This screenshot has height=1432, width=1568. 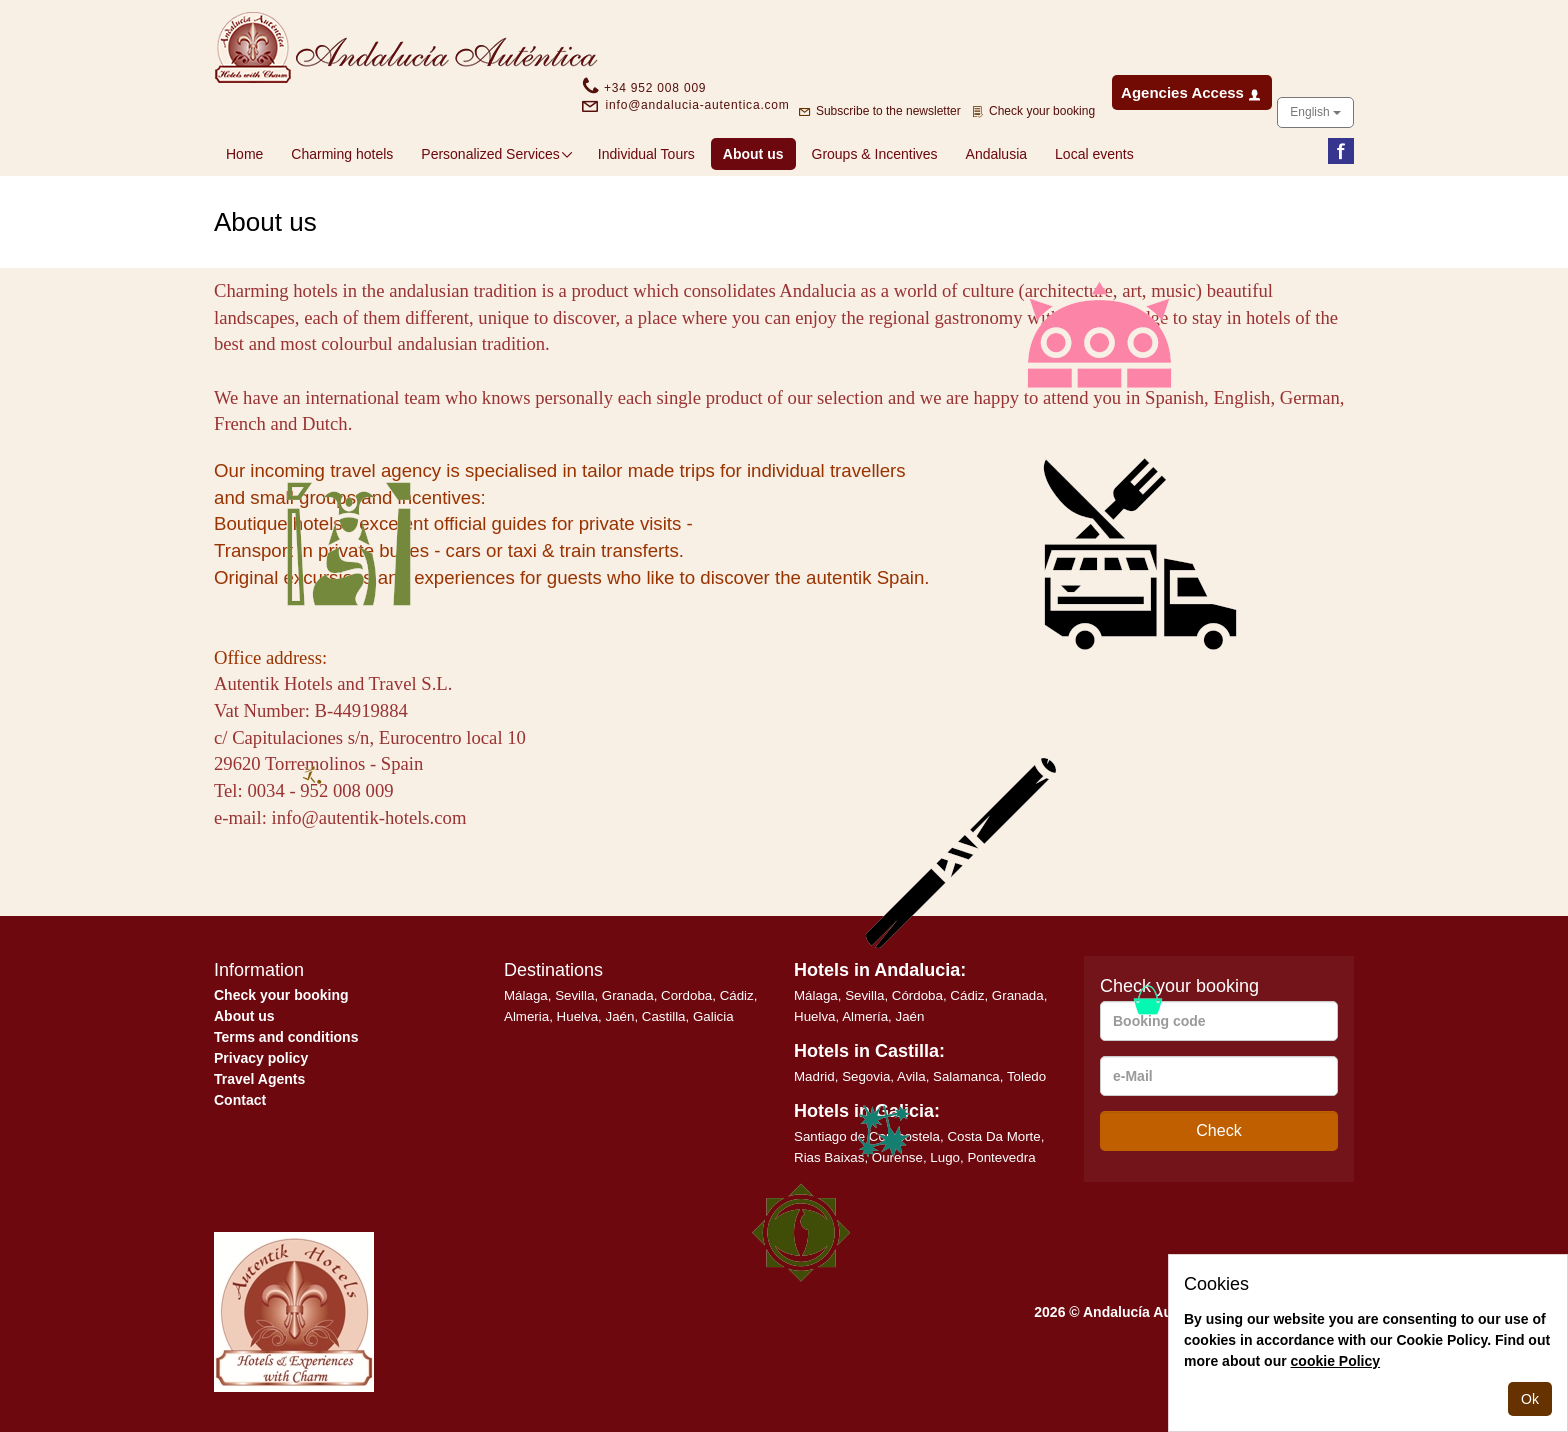 What do you see at coordinates (1099, 341) in the screenshot?
I see `select gaul or celtic warrior class` at bounding box center [1099, 341].